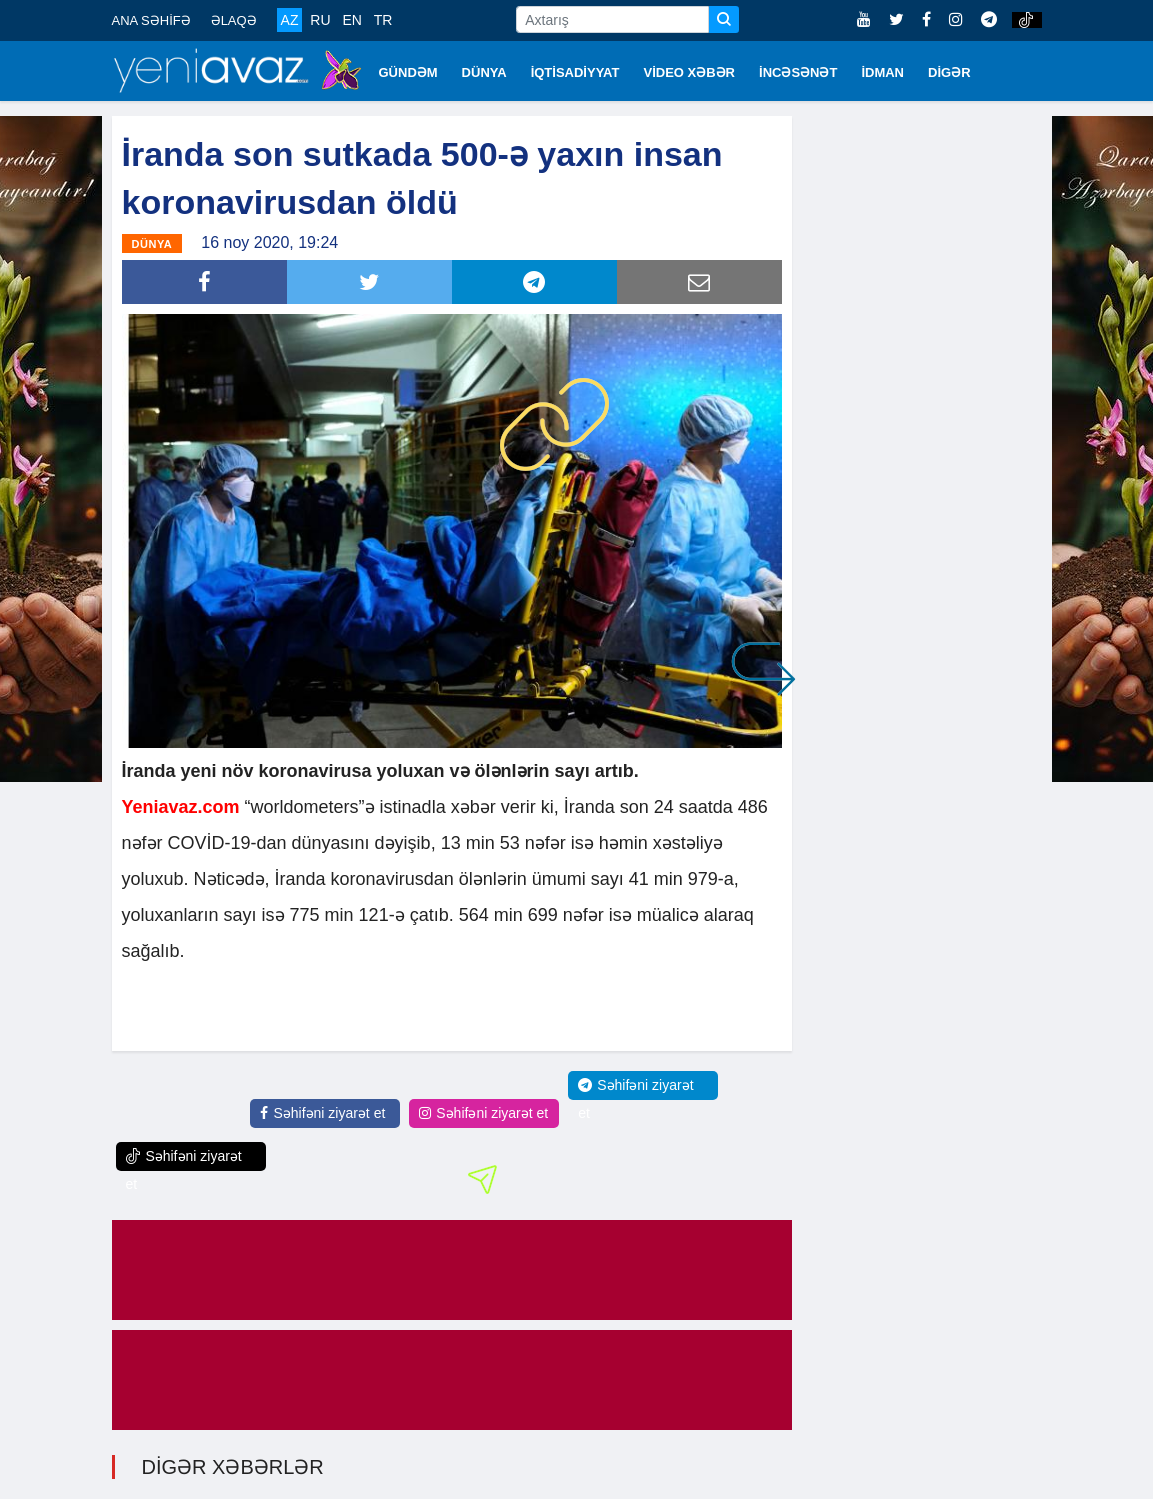 The image size is (1153, 1499). I want to click on redo or repeat last action, so click(763, 666).